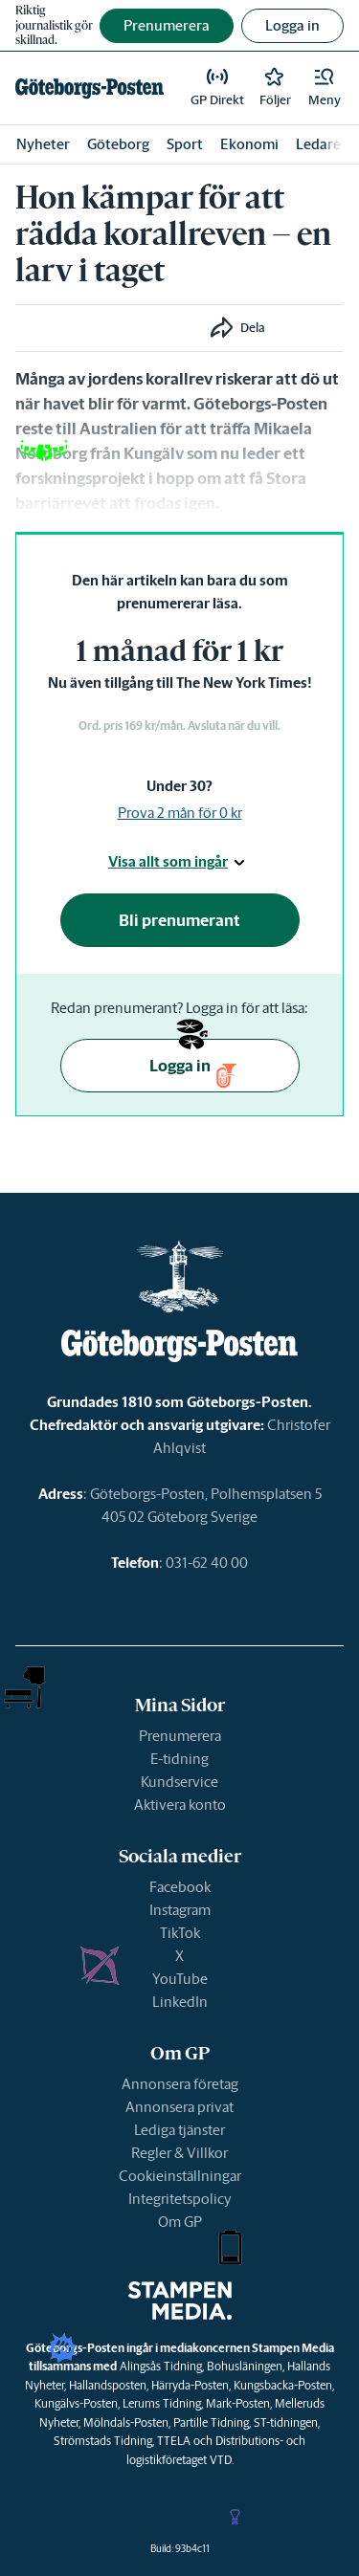 The height and width of the screenshot is (2576, 359). Describe the element at coordinates (235, 2517) in the screenshot. I see `browse jewelry or accessories` at that location.